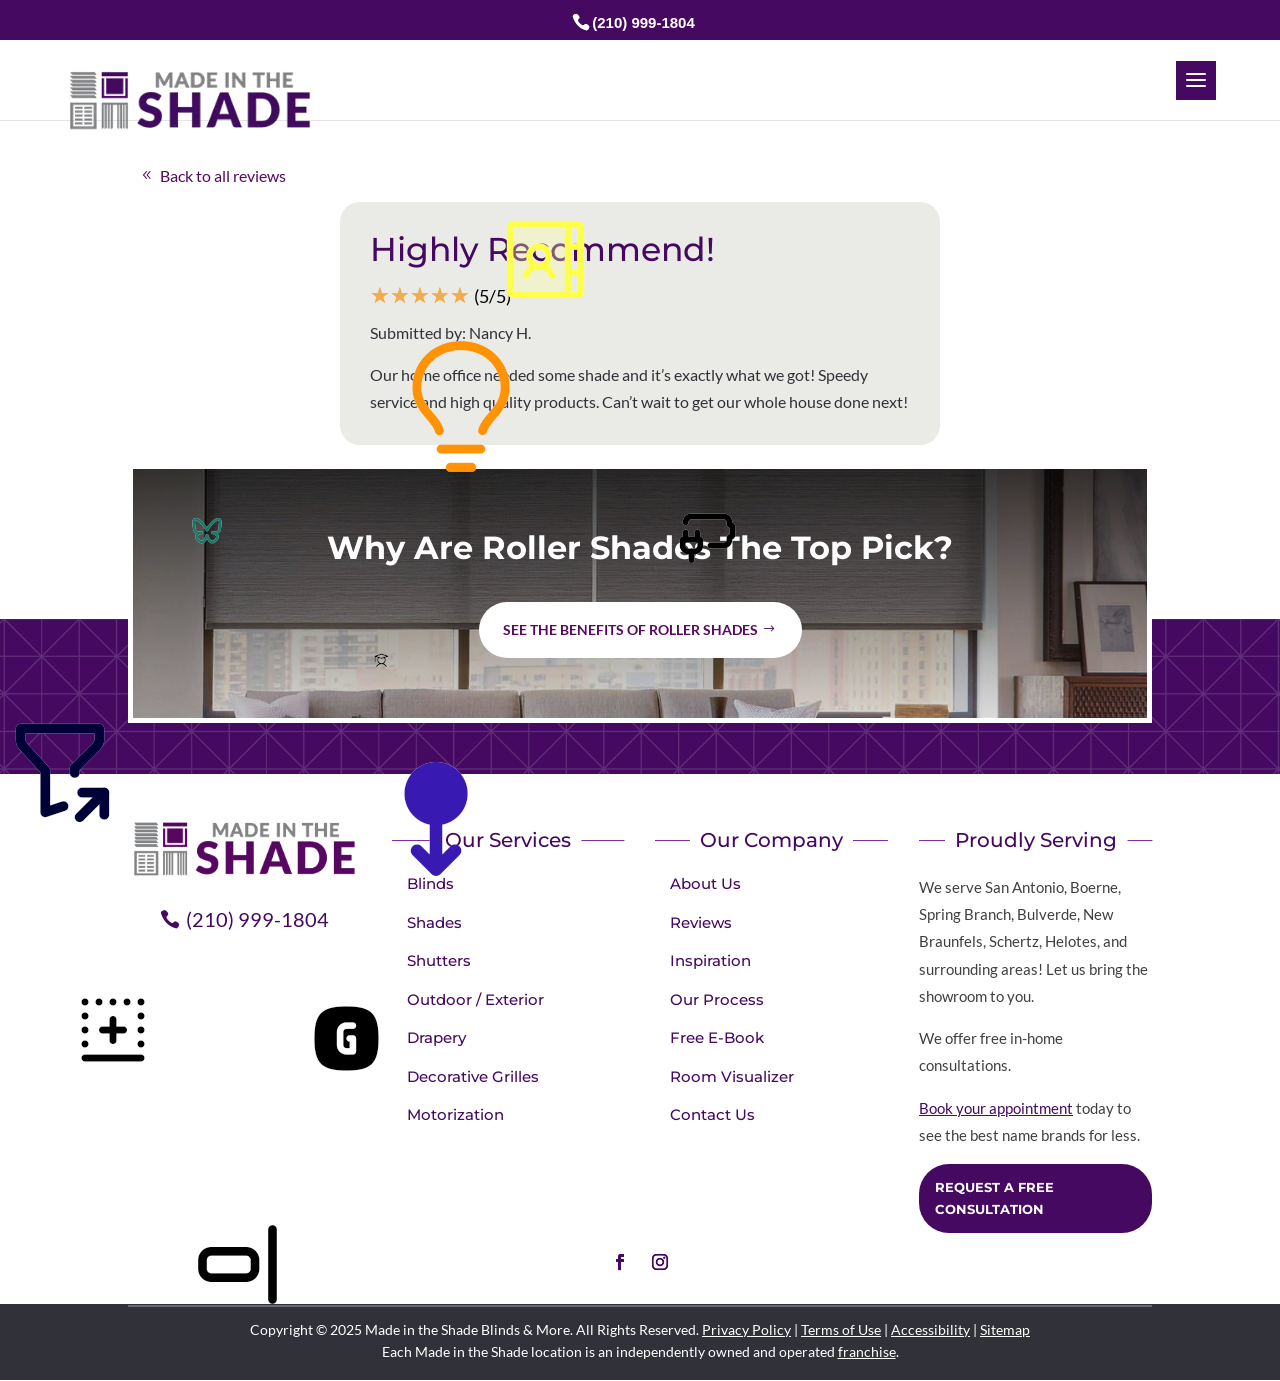 Image resolution: width=1280 pixels, height=1381 pixels. Describe the element at coordinates (60, 768) in the screenshot. I see `share current filter settings` at that location.